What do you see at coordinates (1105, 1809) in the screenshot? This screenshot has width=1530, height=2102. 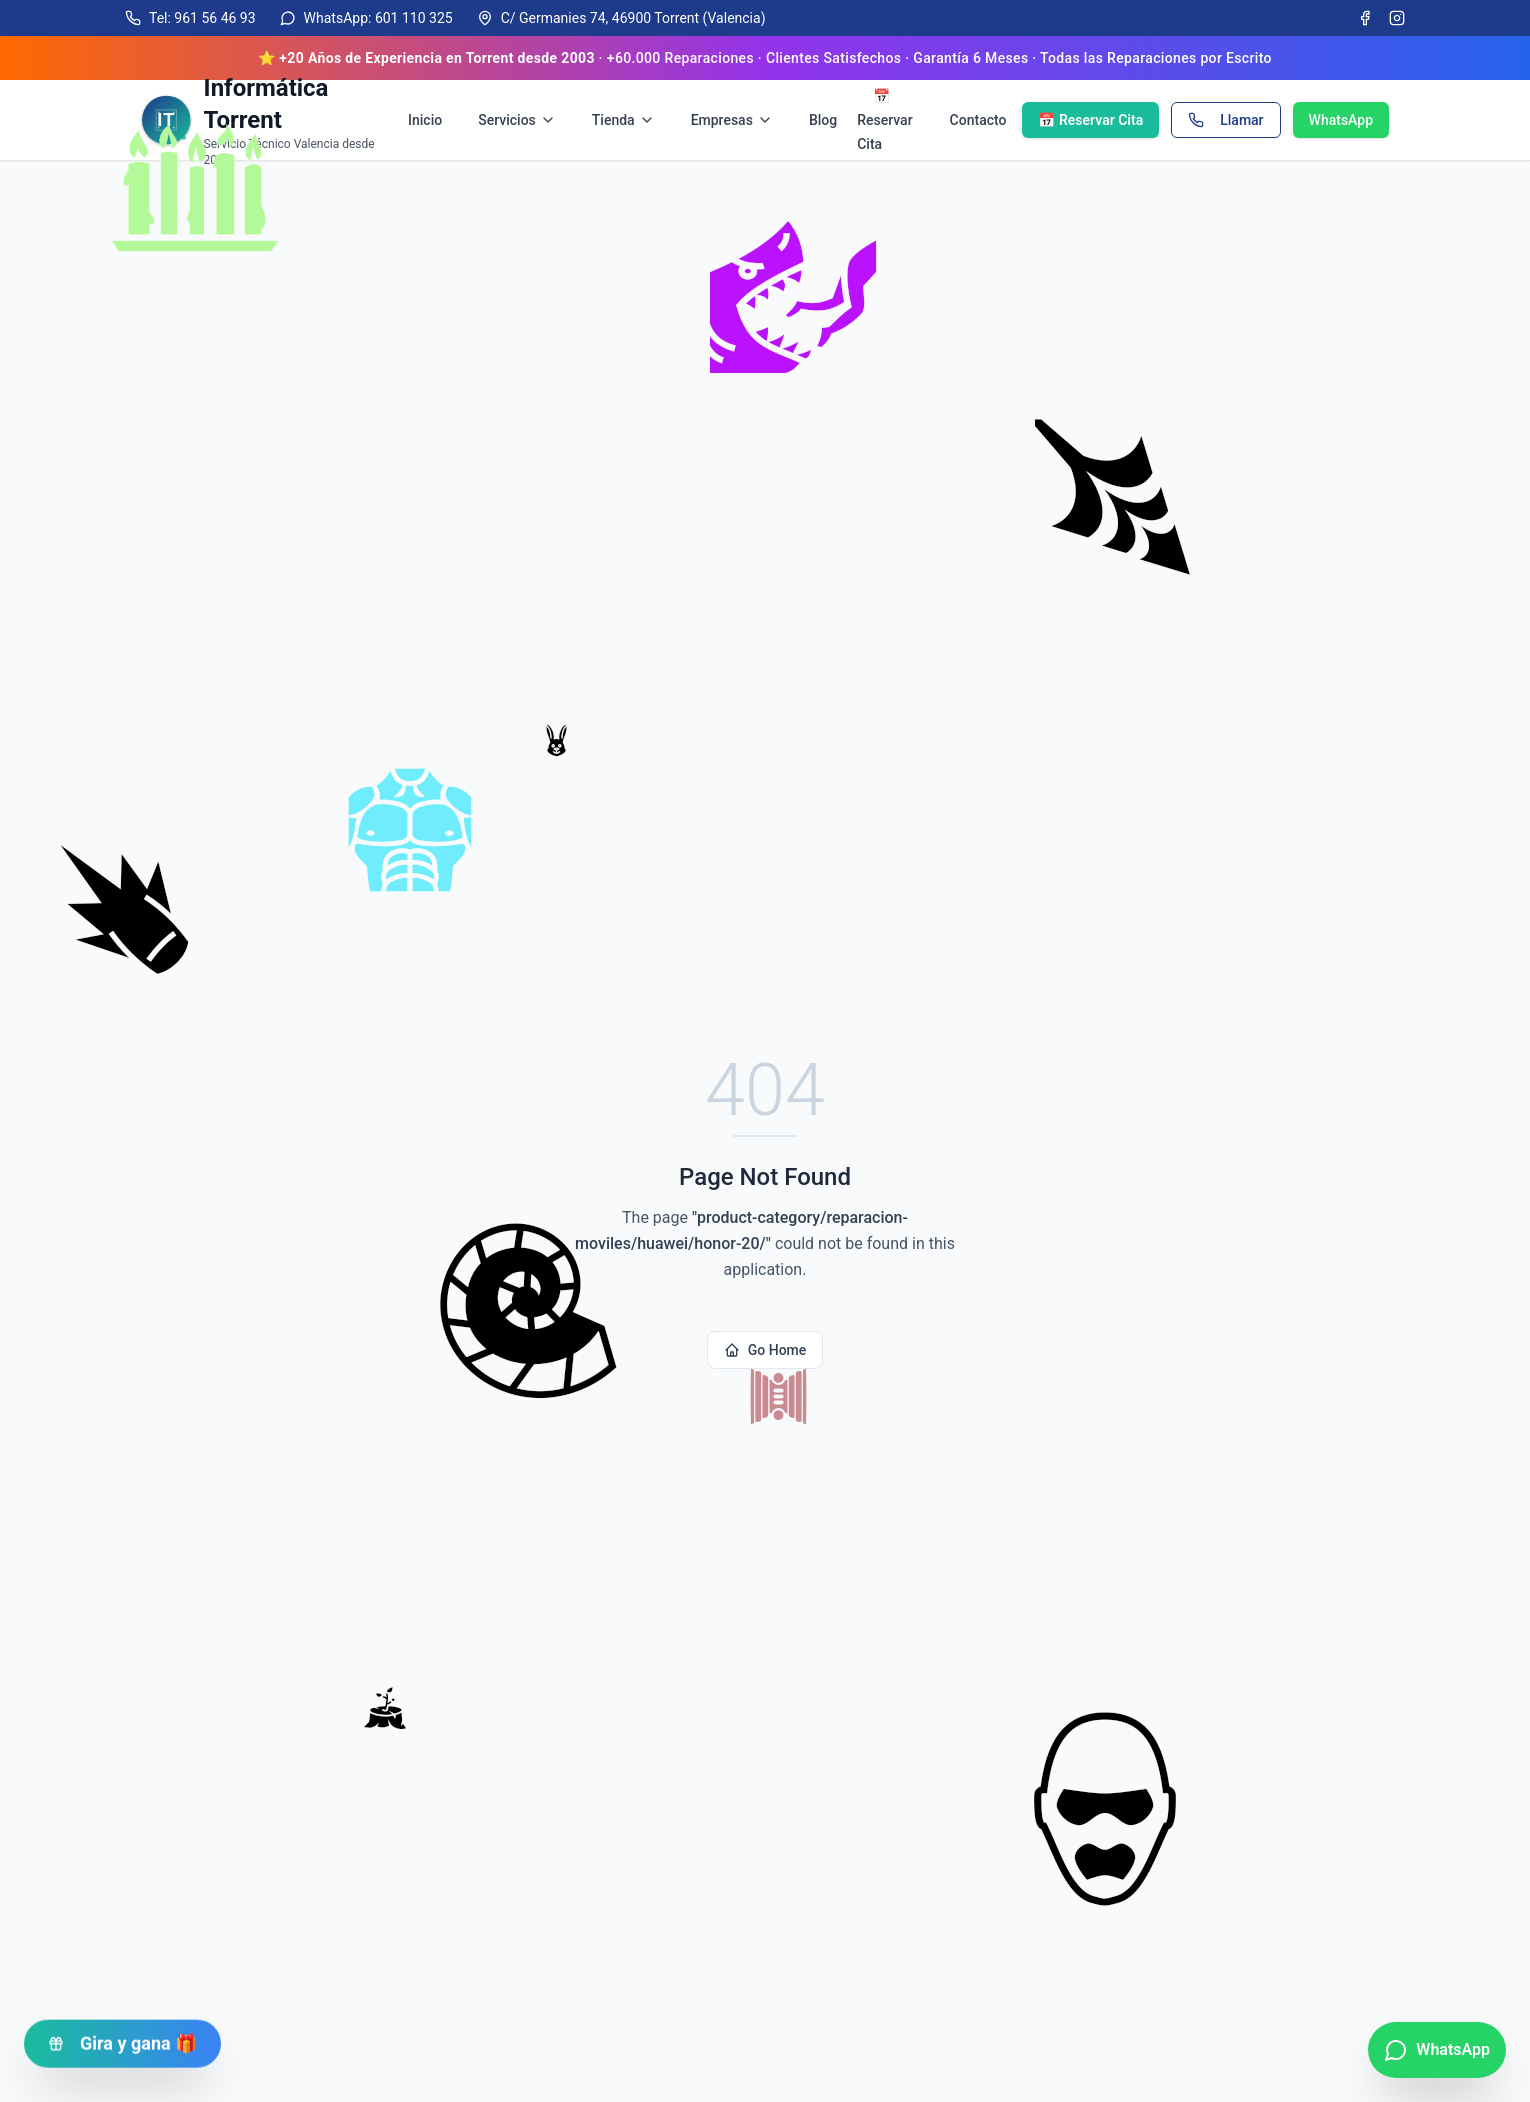 I see `indicates a villain or antagonist character` at bounding box center [1105, 1809].